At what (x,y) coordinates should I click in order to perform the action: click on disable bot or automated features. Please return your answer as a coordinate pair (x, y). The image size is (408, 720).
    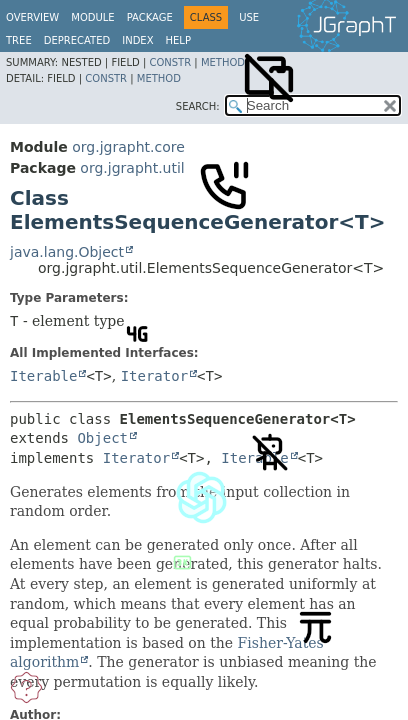
    Looking at the image, I should click on (270, 453).